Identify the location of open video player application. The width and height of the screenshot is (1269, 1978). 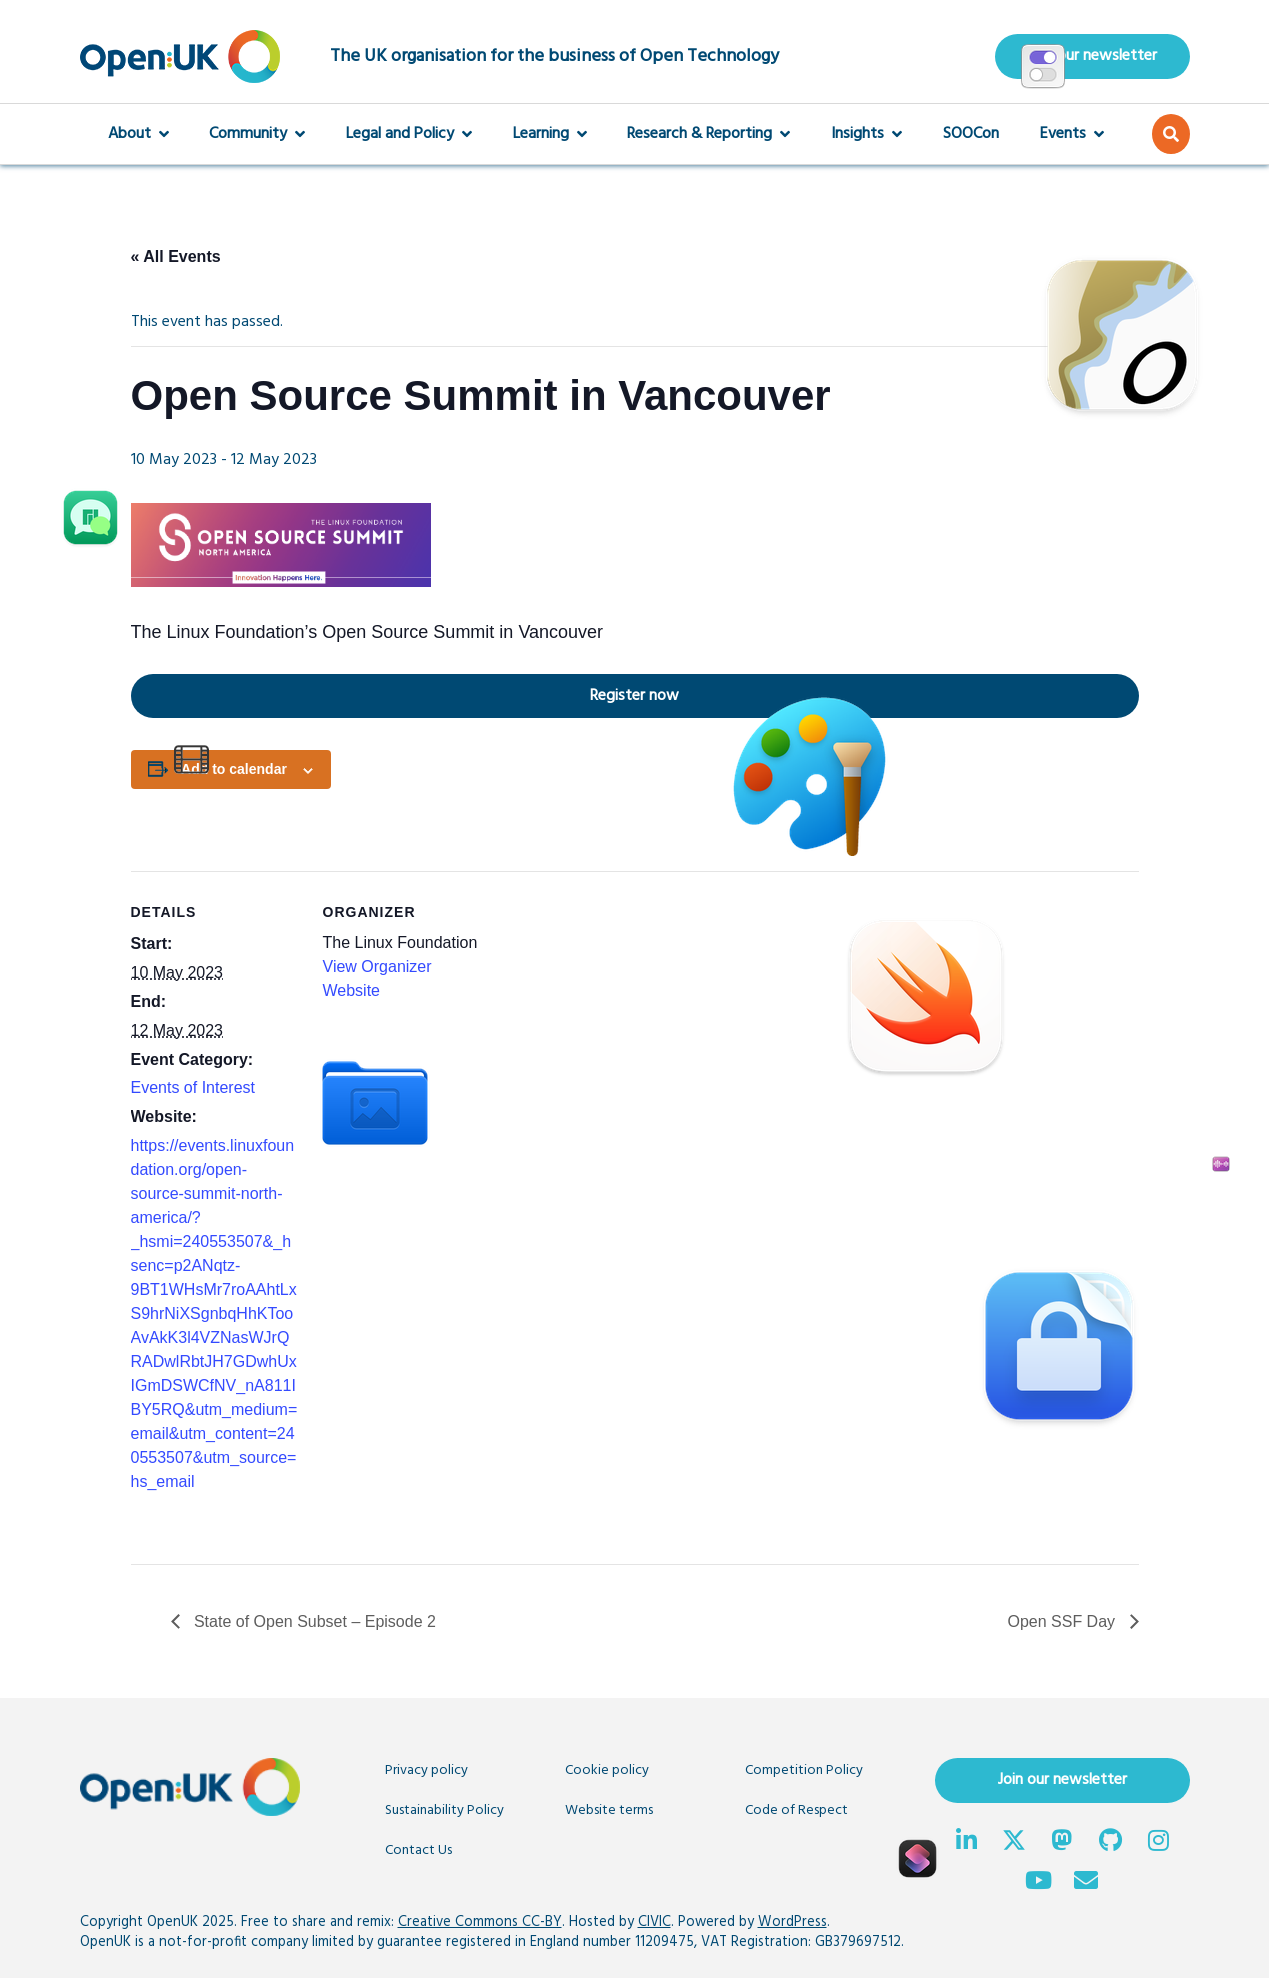
(191, 760).